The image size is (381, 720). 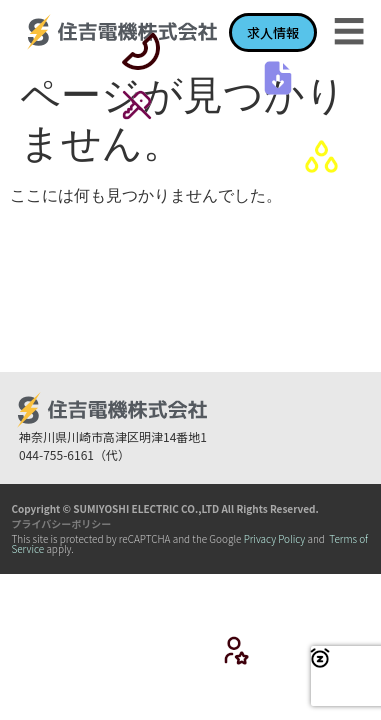 What do you see at coordinates (321, 156) in the screenshot?
I see `adjust humidity settings` at bounding box center [321, 156].